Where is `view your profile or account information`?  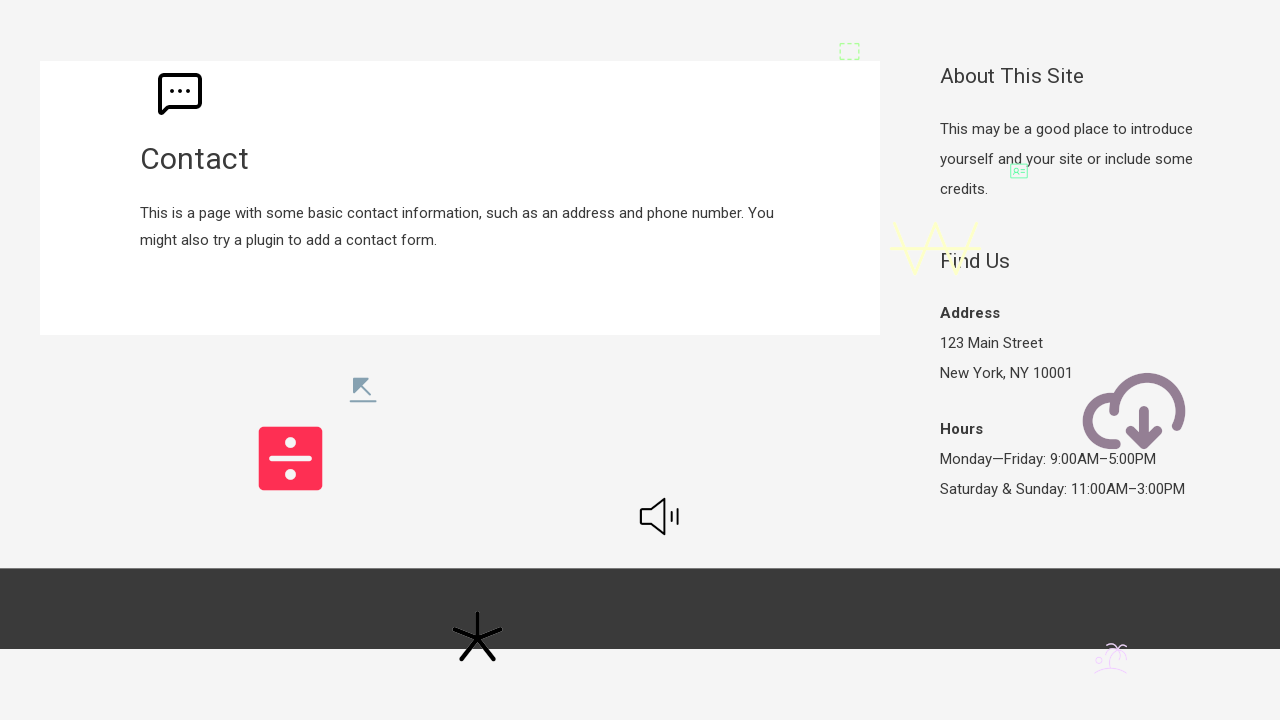 view your profile or account information is located at coordinates (1019, 171).